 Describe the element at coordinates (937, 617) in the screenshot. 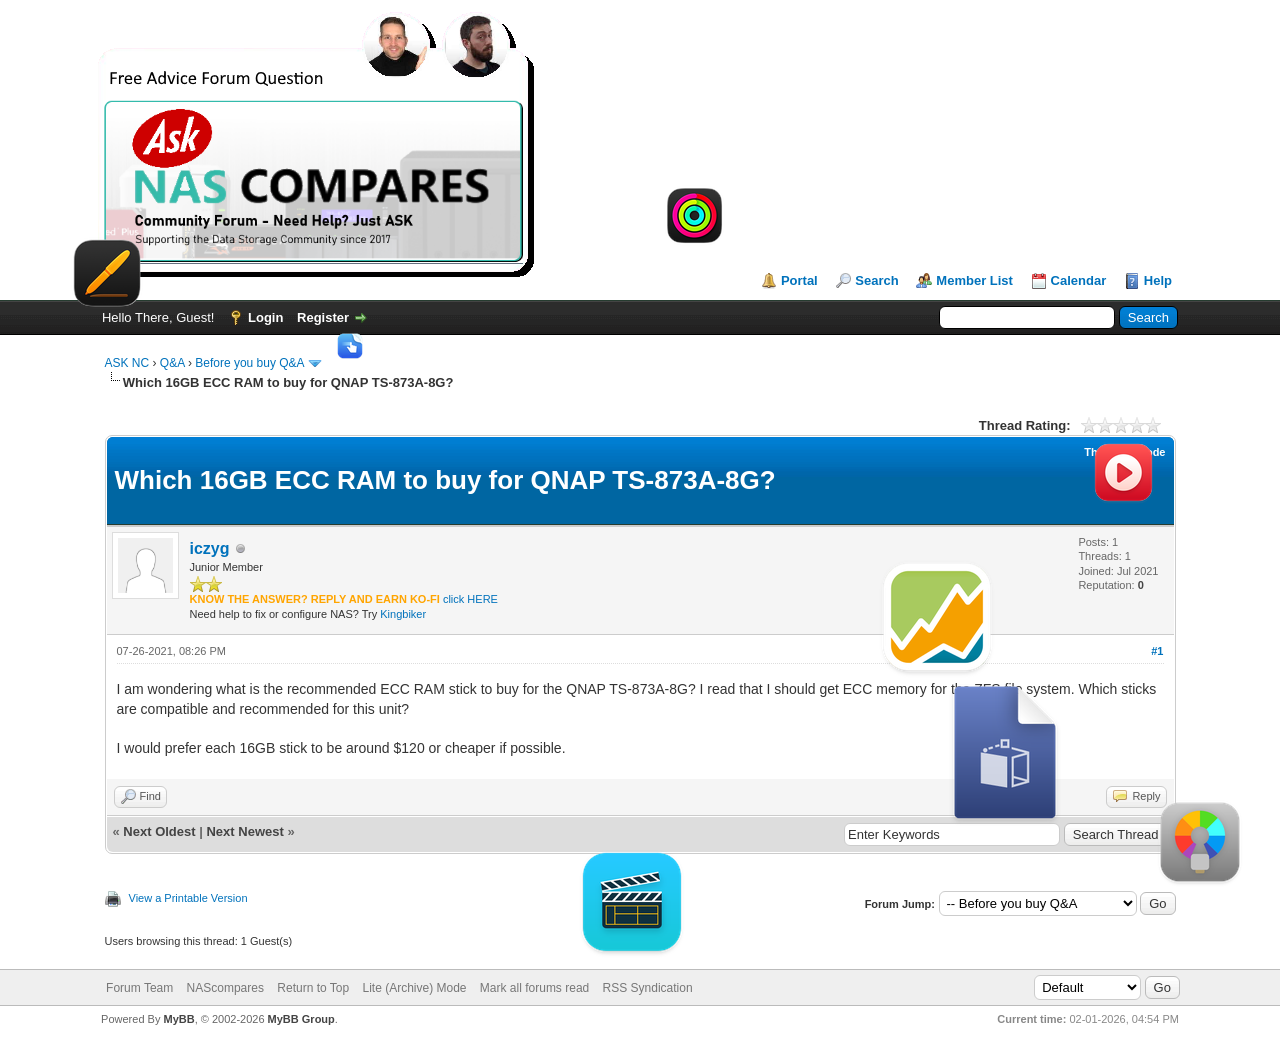

I see `open portfolio performance app` at that location.